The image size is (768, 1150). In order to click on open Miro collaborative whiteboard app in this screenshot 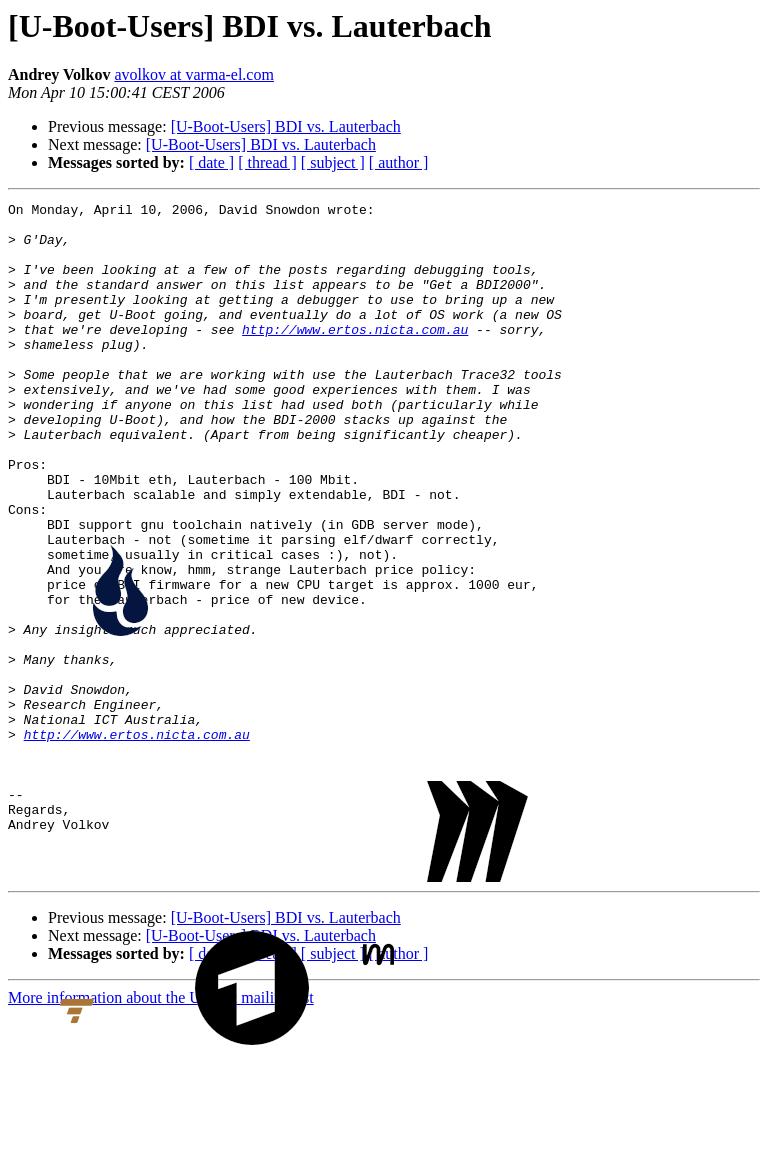, I will do `click(477, 831)`.